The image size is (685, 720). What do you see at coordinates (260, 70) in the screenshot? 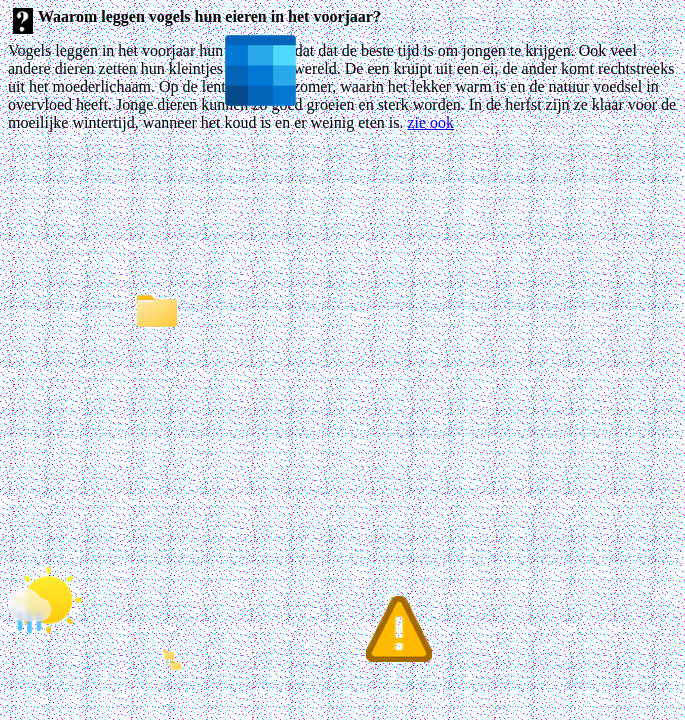
I see `open the calendar app` at bounding box center [260, 70].